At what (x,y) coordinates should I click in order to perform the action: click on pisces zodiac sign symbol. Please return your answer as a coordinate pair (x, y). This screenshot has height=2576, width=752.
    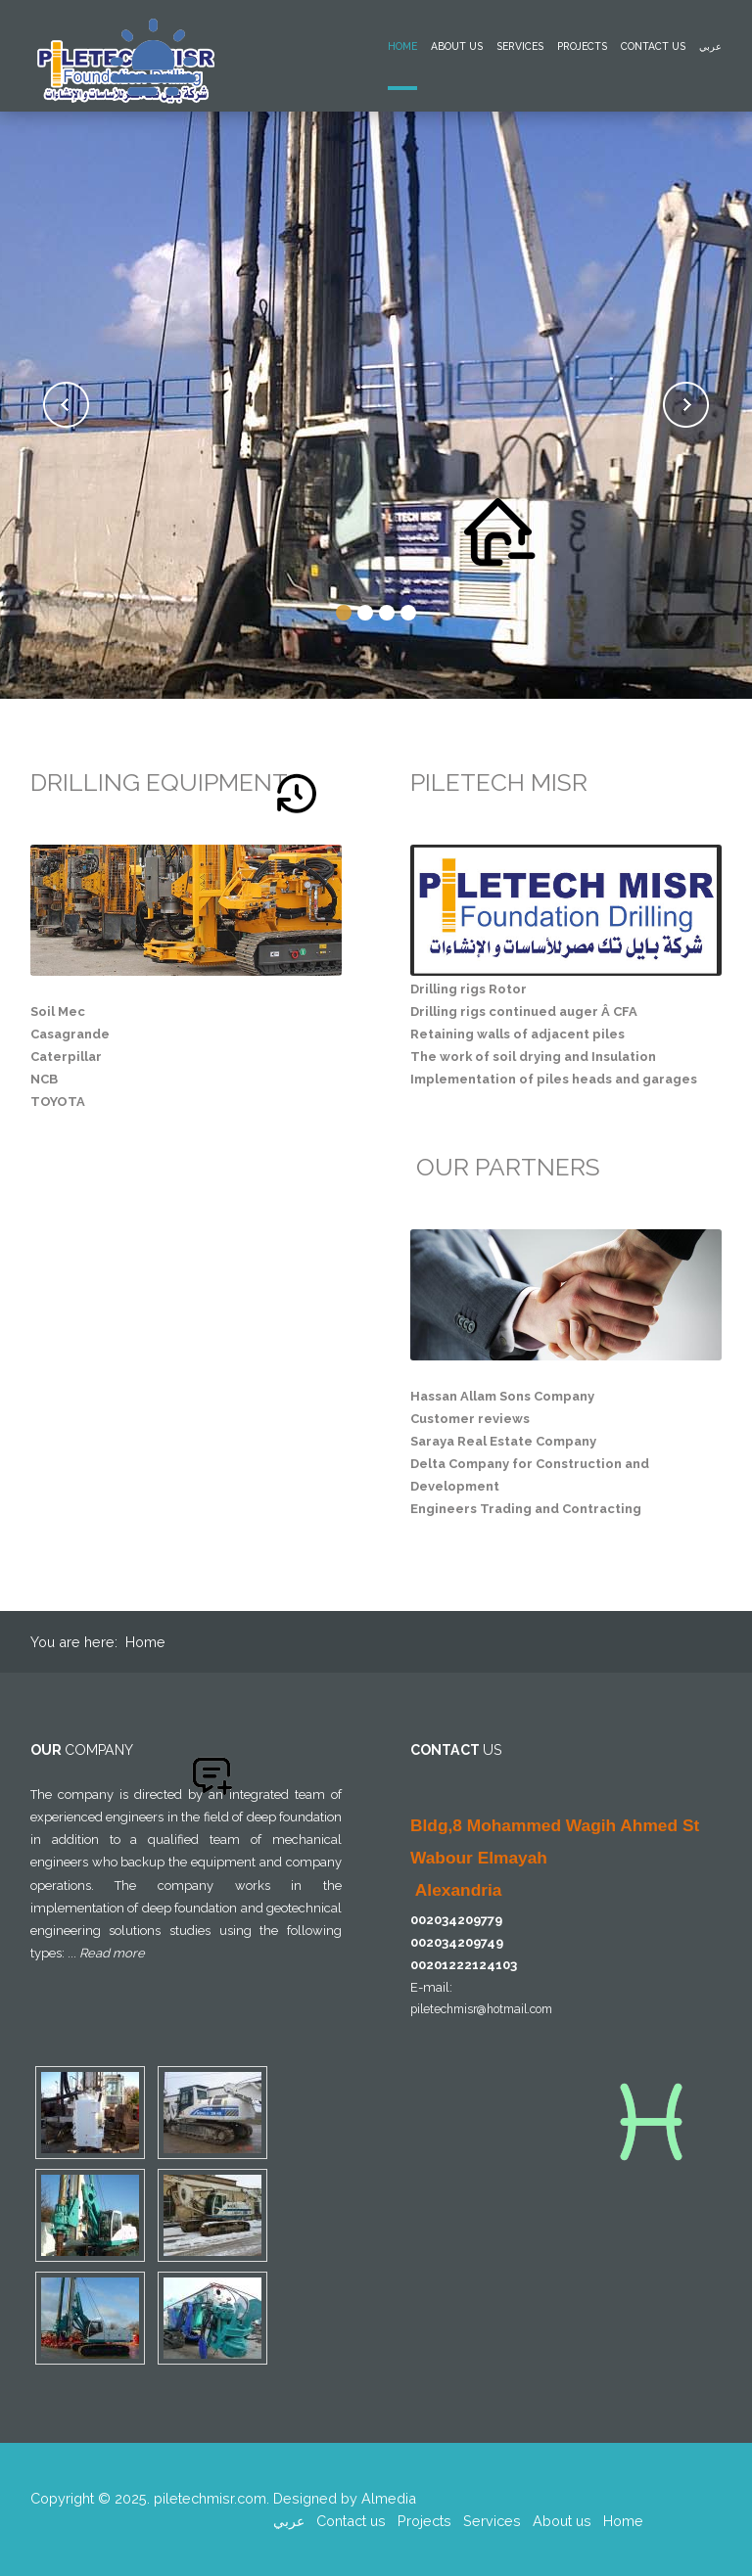
    Looking at the image, I should click on (651, 2122).